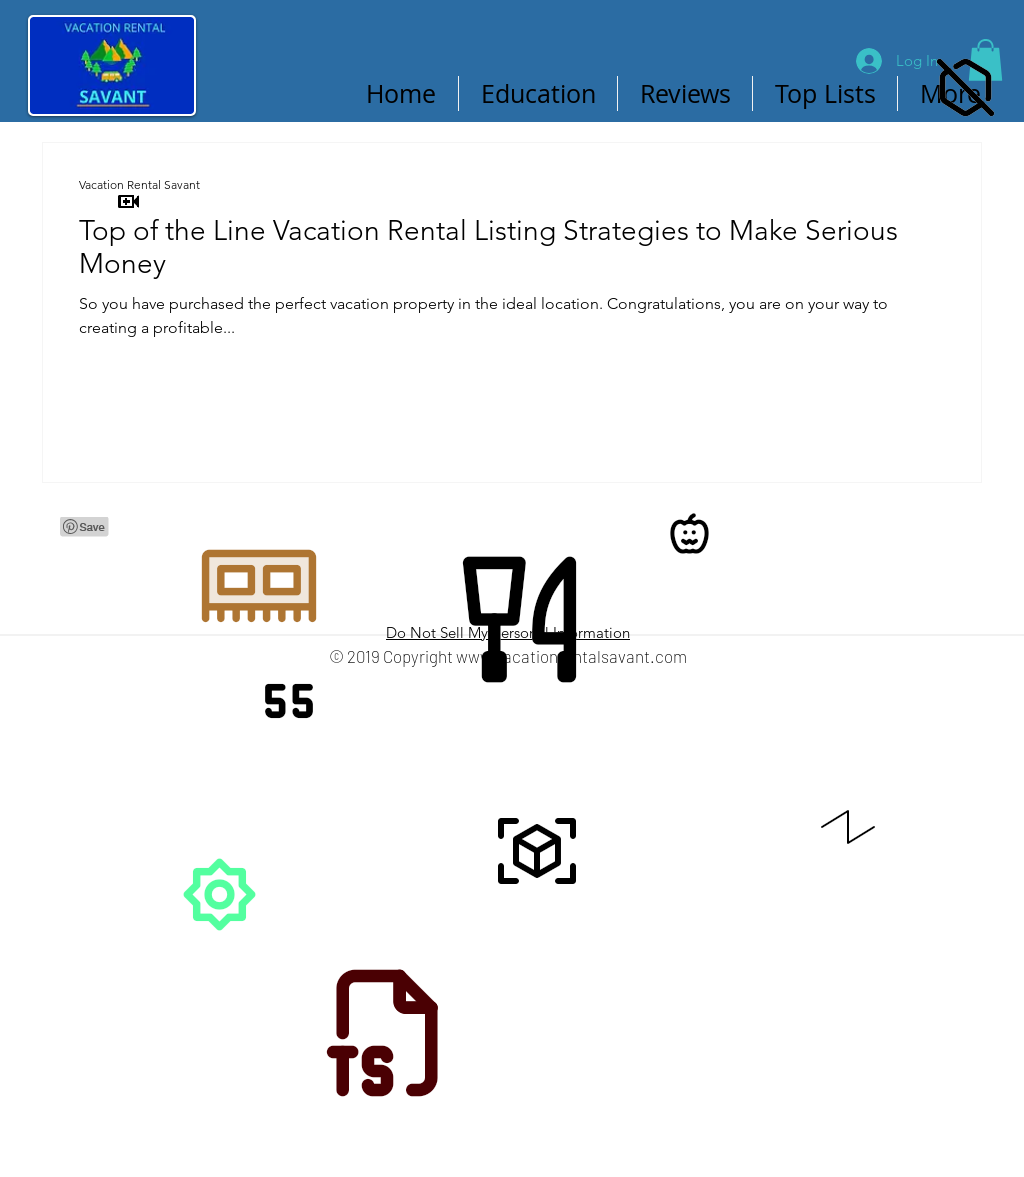 The height and width of the screenshot is (1177, 1024). Describe the element at coordinates (519, 619) in the screenshot. I see `access cooking or recipe features` at that location.